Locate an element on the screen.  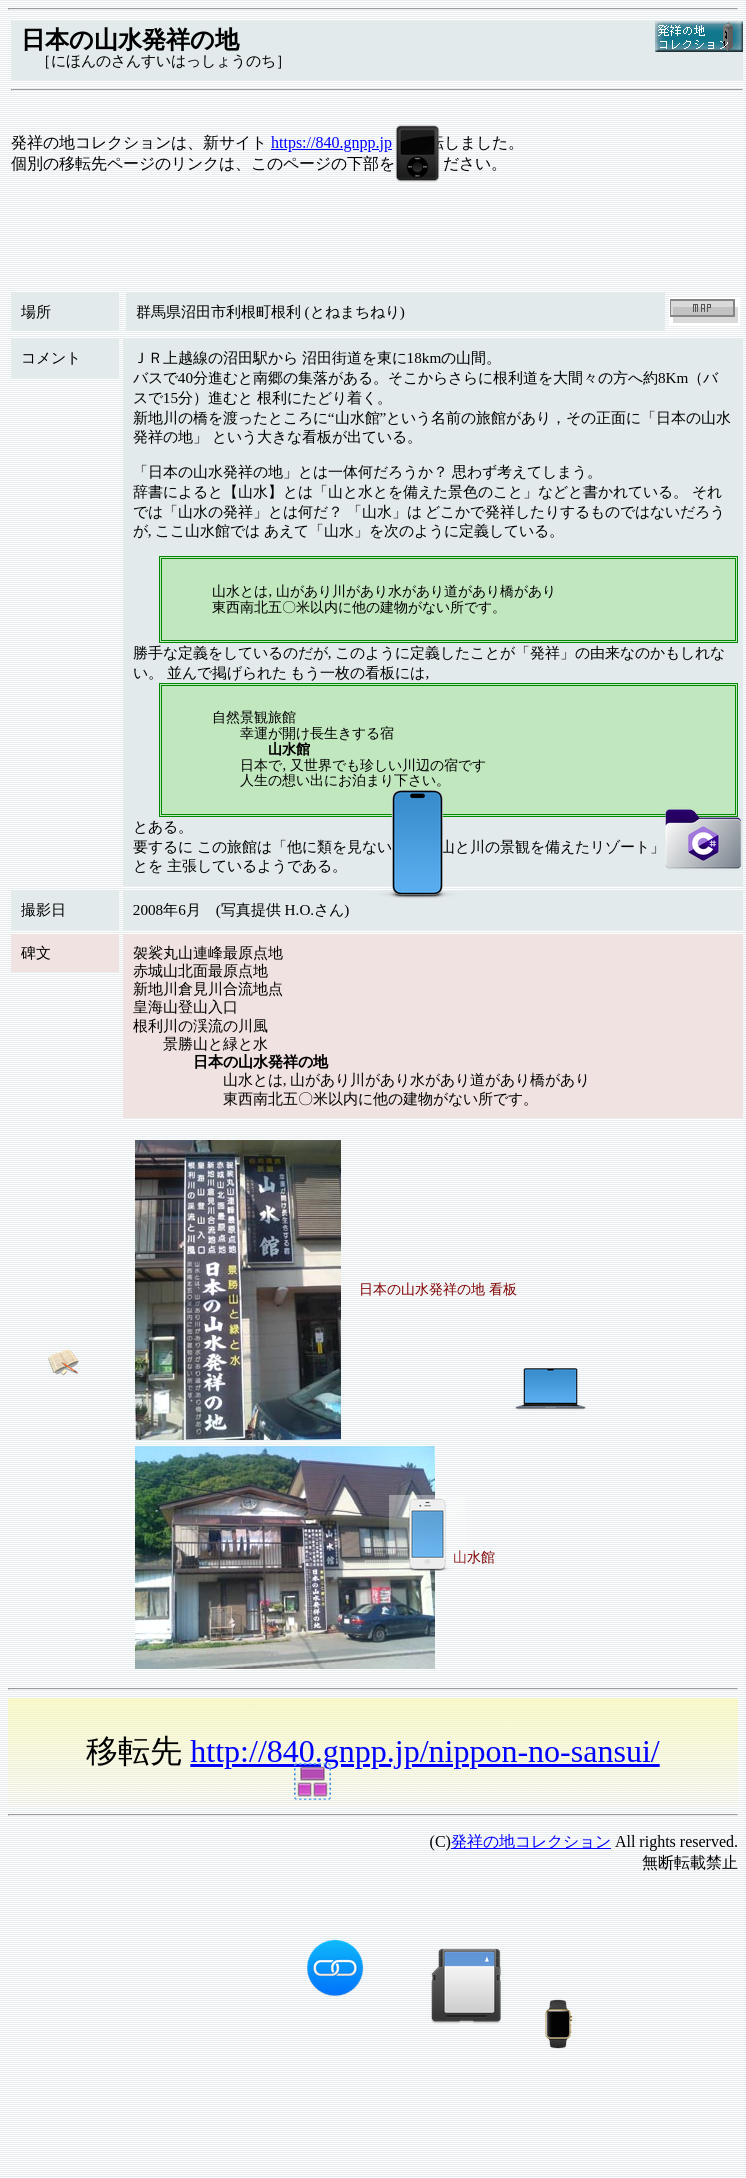
select all items in the current view is located at coordinates (312, 1781).